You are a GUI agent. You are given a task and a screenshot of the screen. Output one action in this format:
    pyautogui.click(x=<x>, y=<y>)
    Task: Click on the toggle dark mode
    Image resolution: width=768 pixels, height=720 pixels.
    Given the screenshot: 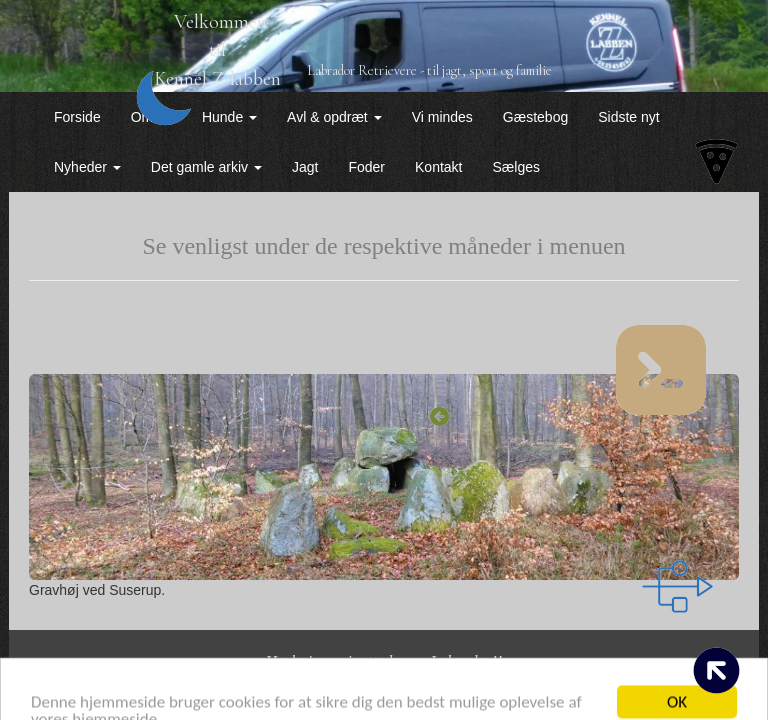 What is the action you would take?
    pyautogui.click(x=164, y=98)
    